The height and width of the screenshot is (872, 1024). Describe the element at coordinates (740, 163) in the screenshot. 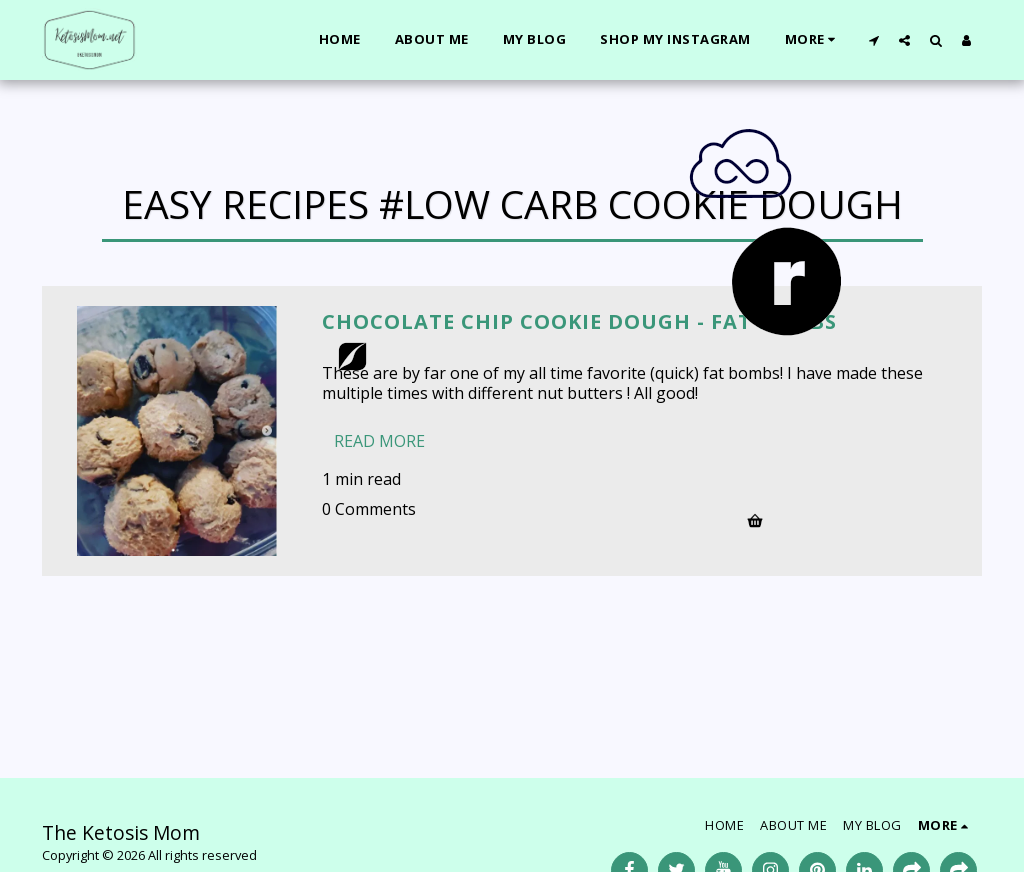

I see `open jsfiddle code editor` at that location.